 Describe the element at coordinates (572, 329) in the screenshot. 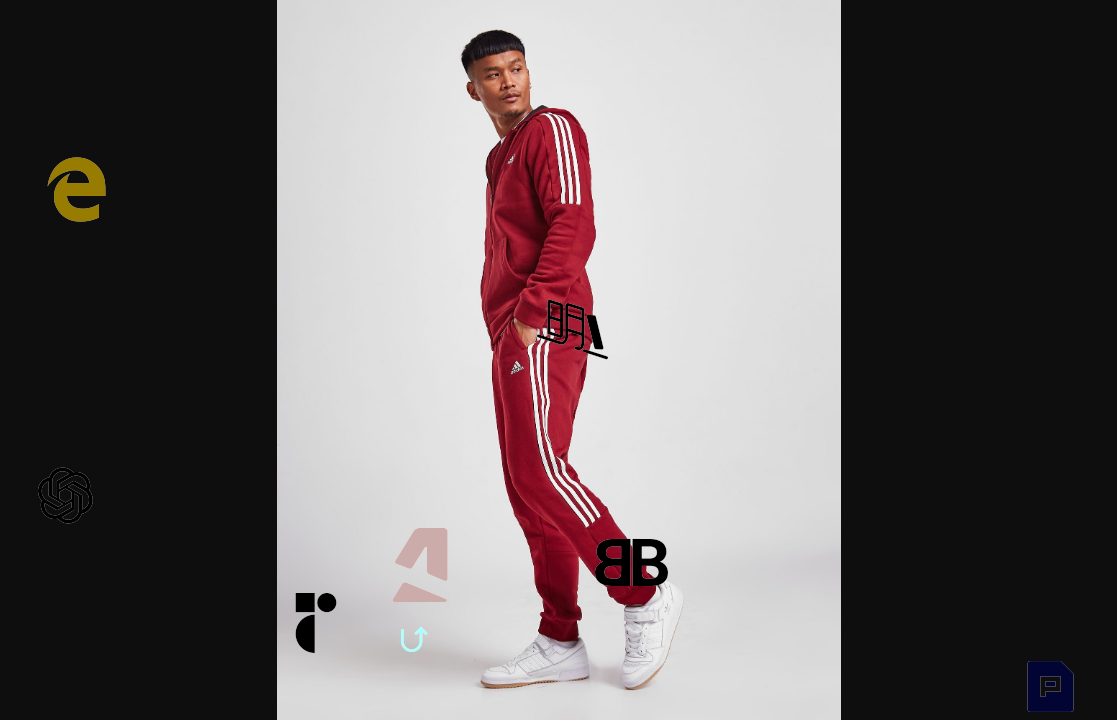

I see `open the Kenmei manga tracking app` at that location.